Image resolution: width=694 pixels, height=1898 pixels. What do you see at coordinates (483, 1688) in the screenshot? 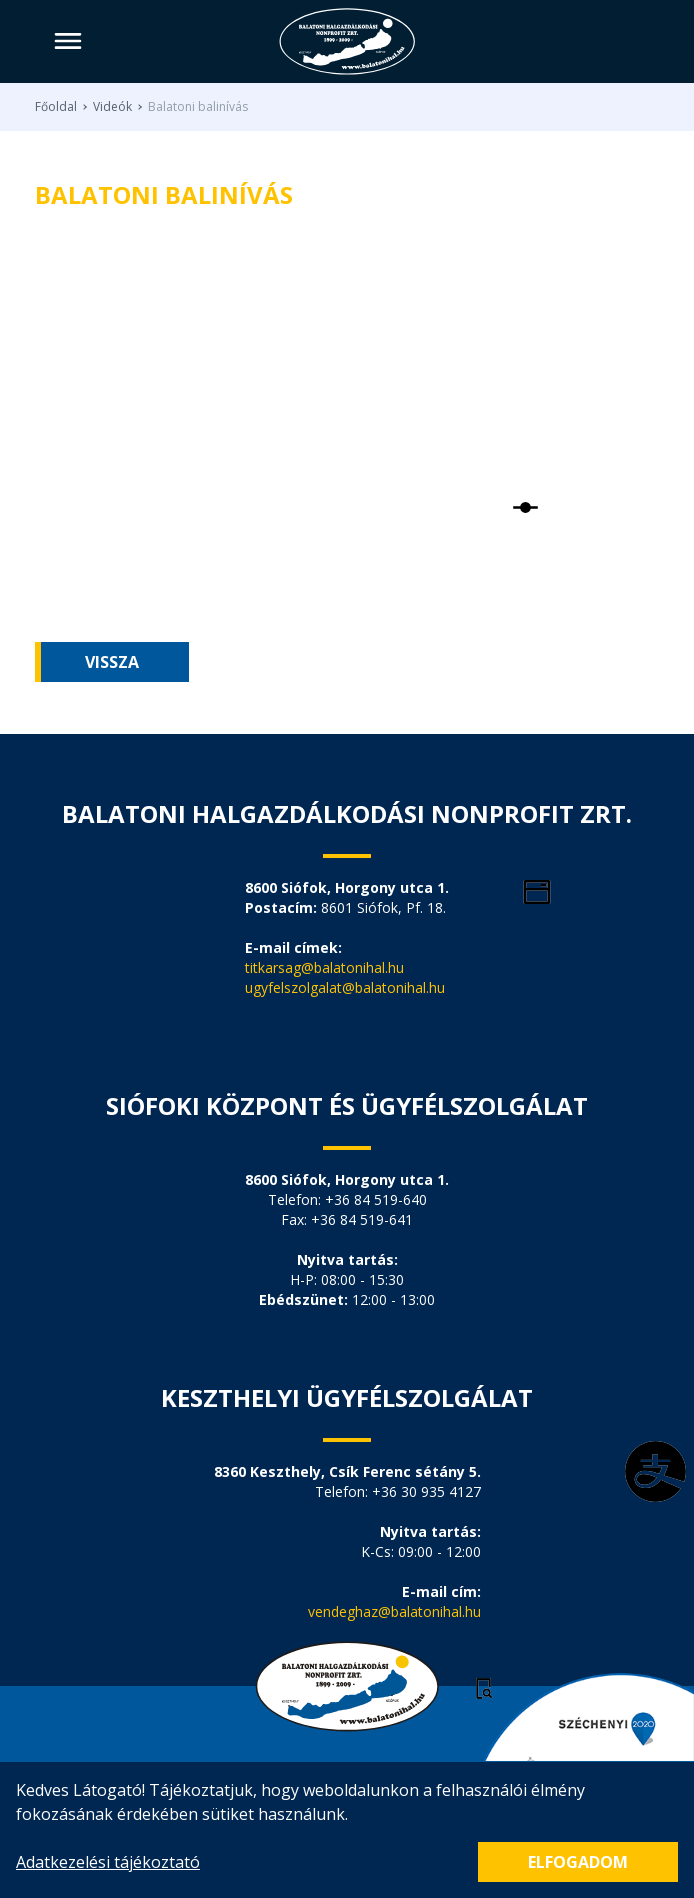
I see `find my phone feature` at bounding box center [483, 1688].